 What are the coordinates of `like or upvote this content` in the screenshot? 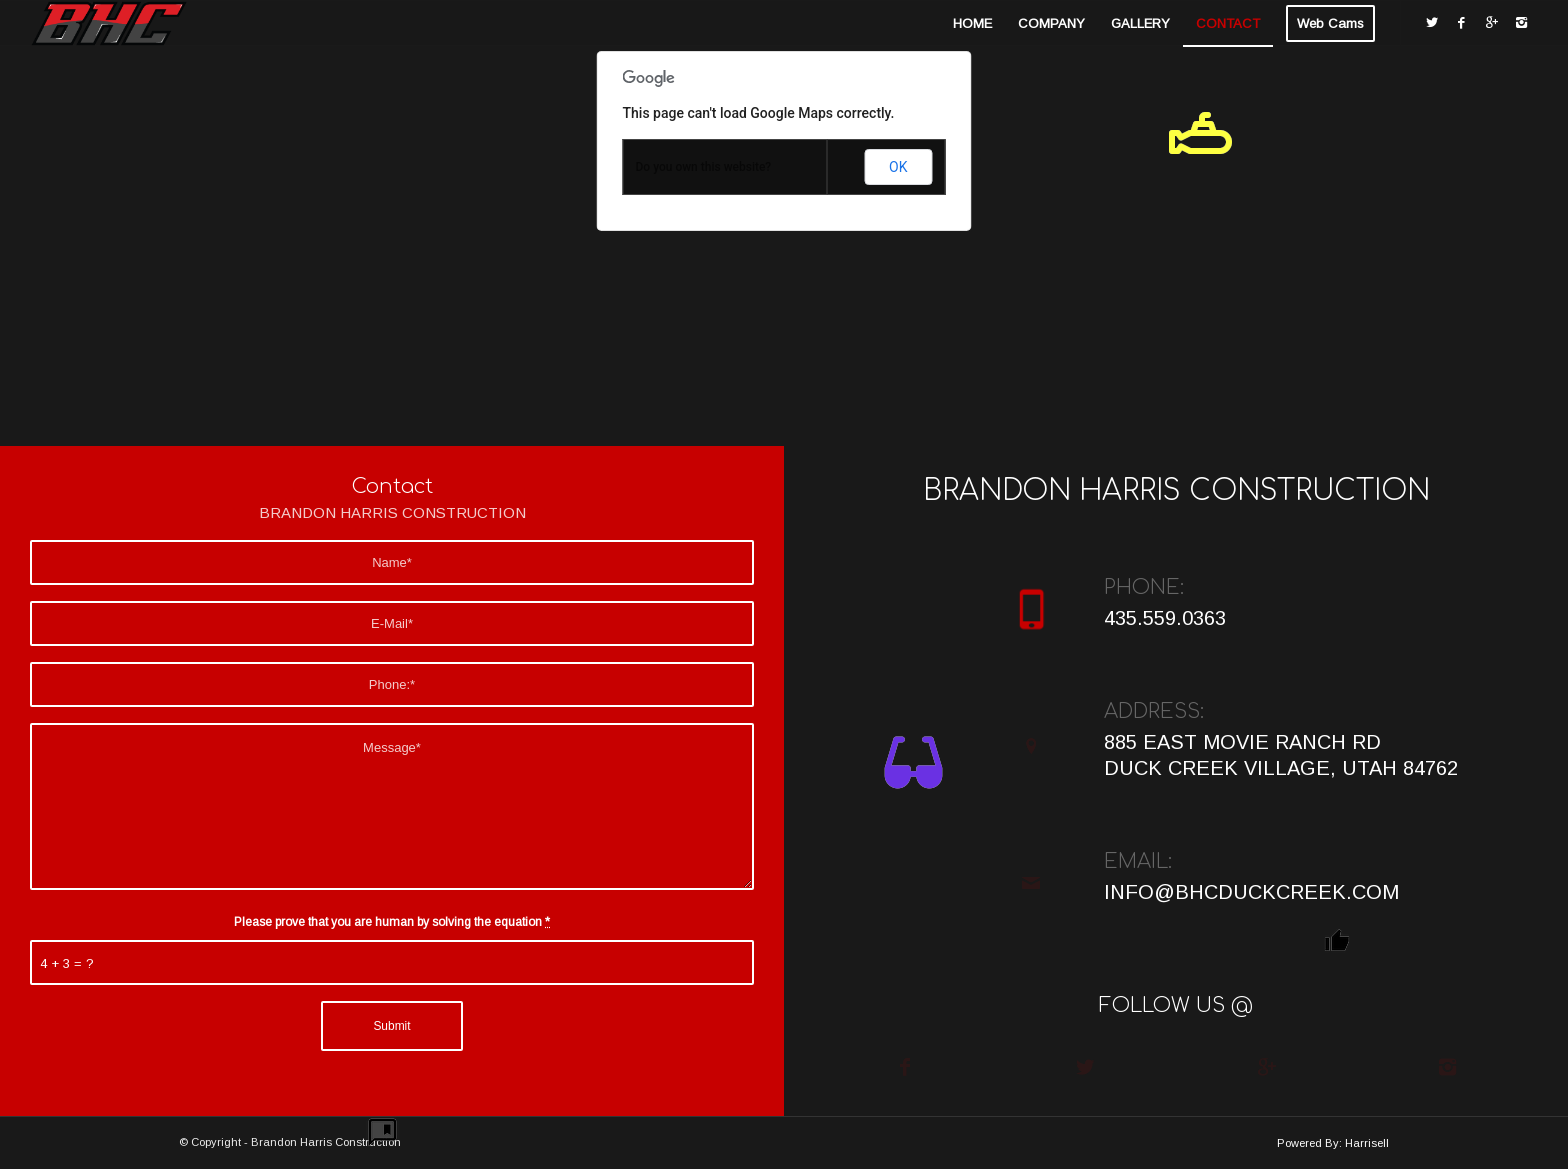 It's located at (1337, 941).